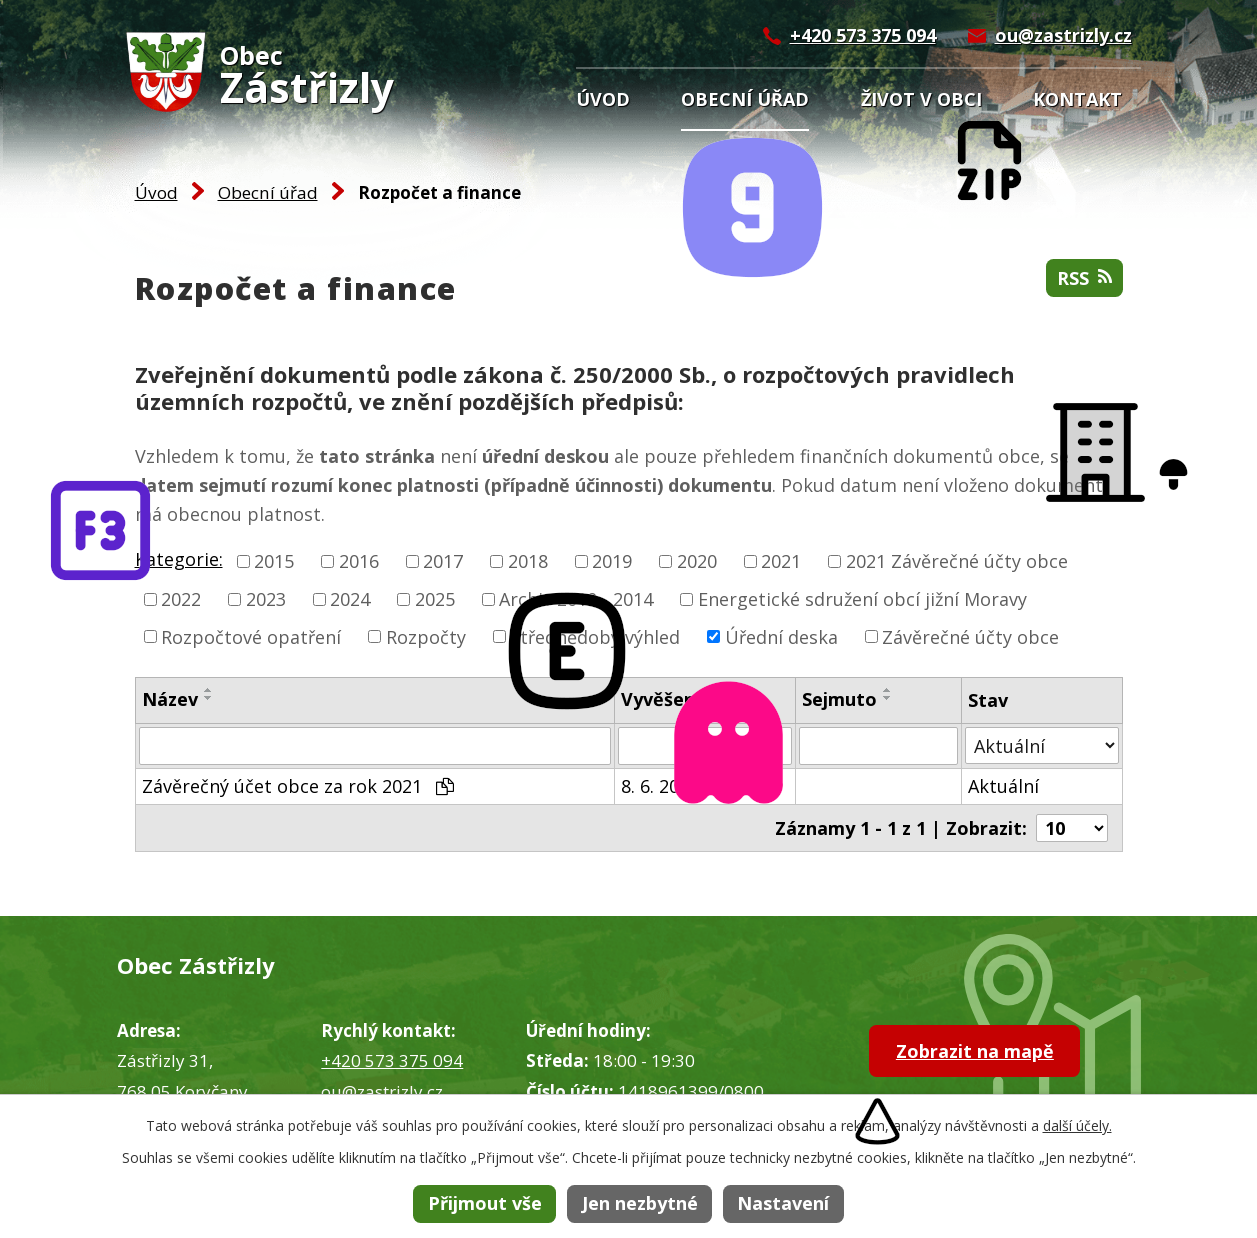 This screenshot has width=1257, height=1238. What do you see at coordinates (567, 651) in the screenshot?
I see `indicates an item starting with the letter E` at bounding box center [567, 651].